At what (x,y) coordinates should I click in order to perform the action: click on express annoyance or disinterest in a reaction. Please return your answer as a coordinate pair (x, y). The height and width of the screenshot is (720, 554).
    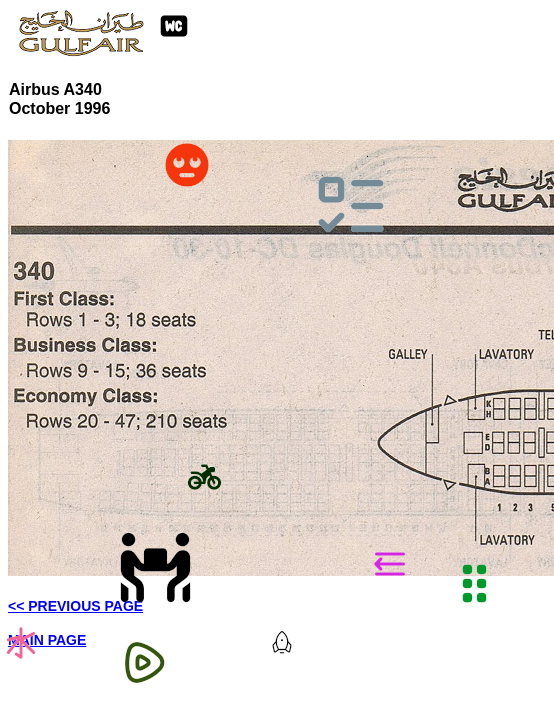
    Looking at the image, I should click on (187, 165).